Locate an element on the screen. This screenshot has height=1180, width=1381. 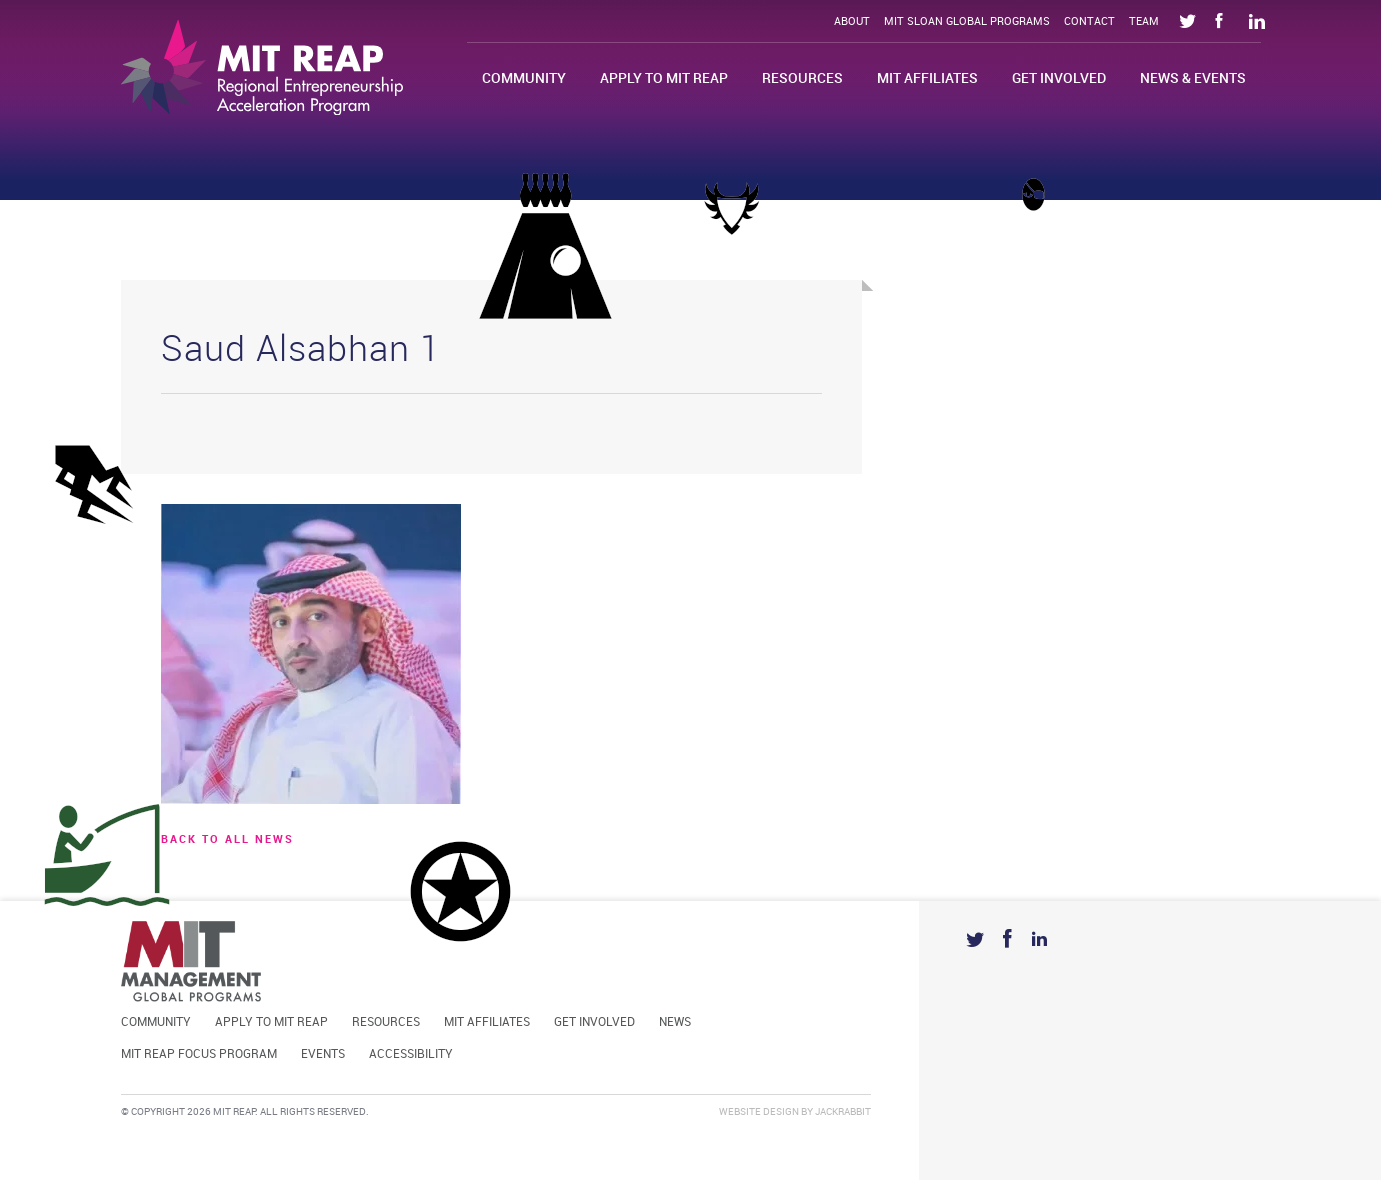
indicates protected or guarded status is located at coordinates (731, 207).